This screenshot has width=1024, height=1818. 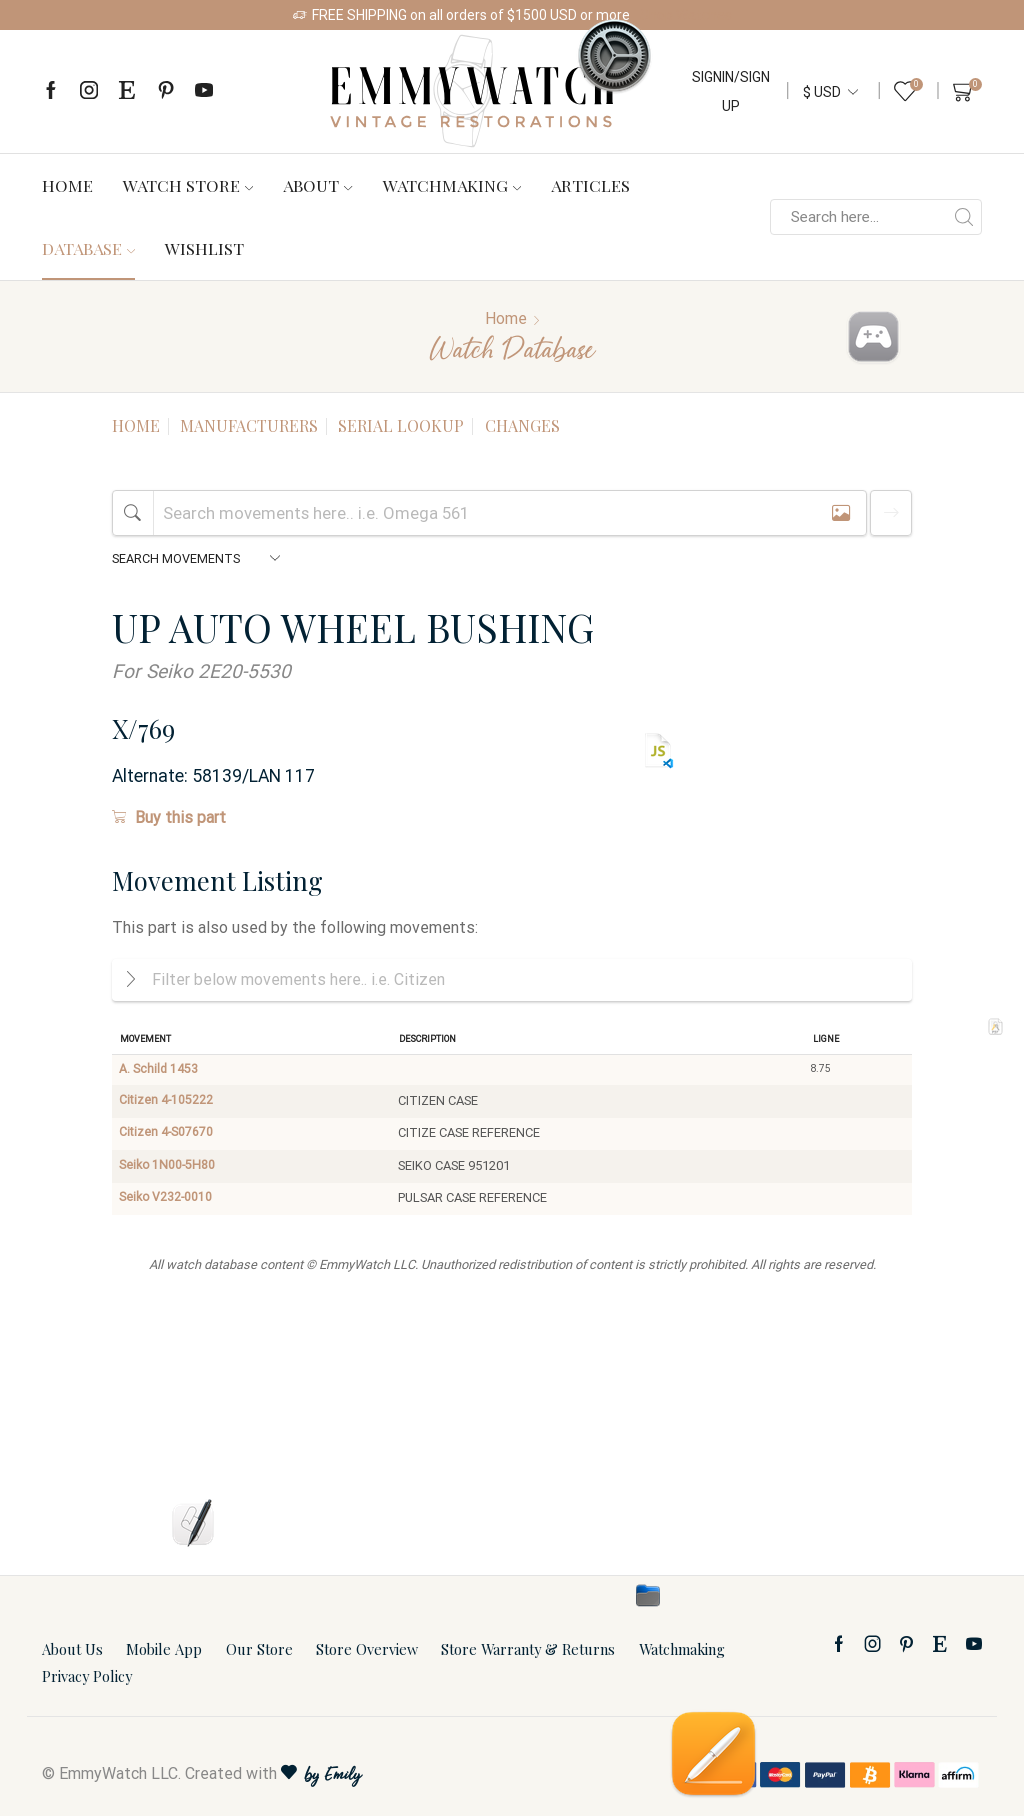 What do you see at coordinates (873, 337) in the screenshot?
I see `access games settings or preferences` at bounding box center [873, 337].